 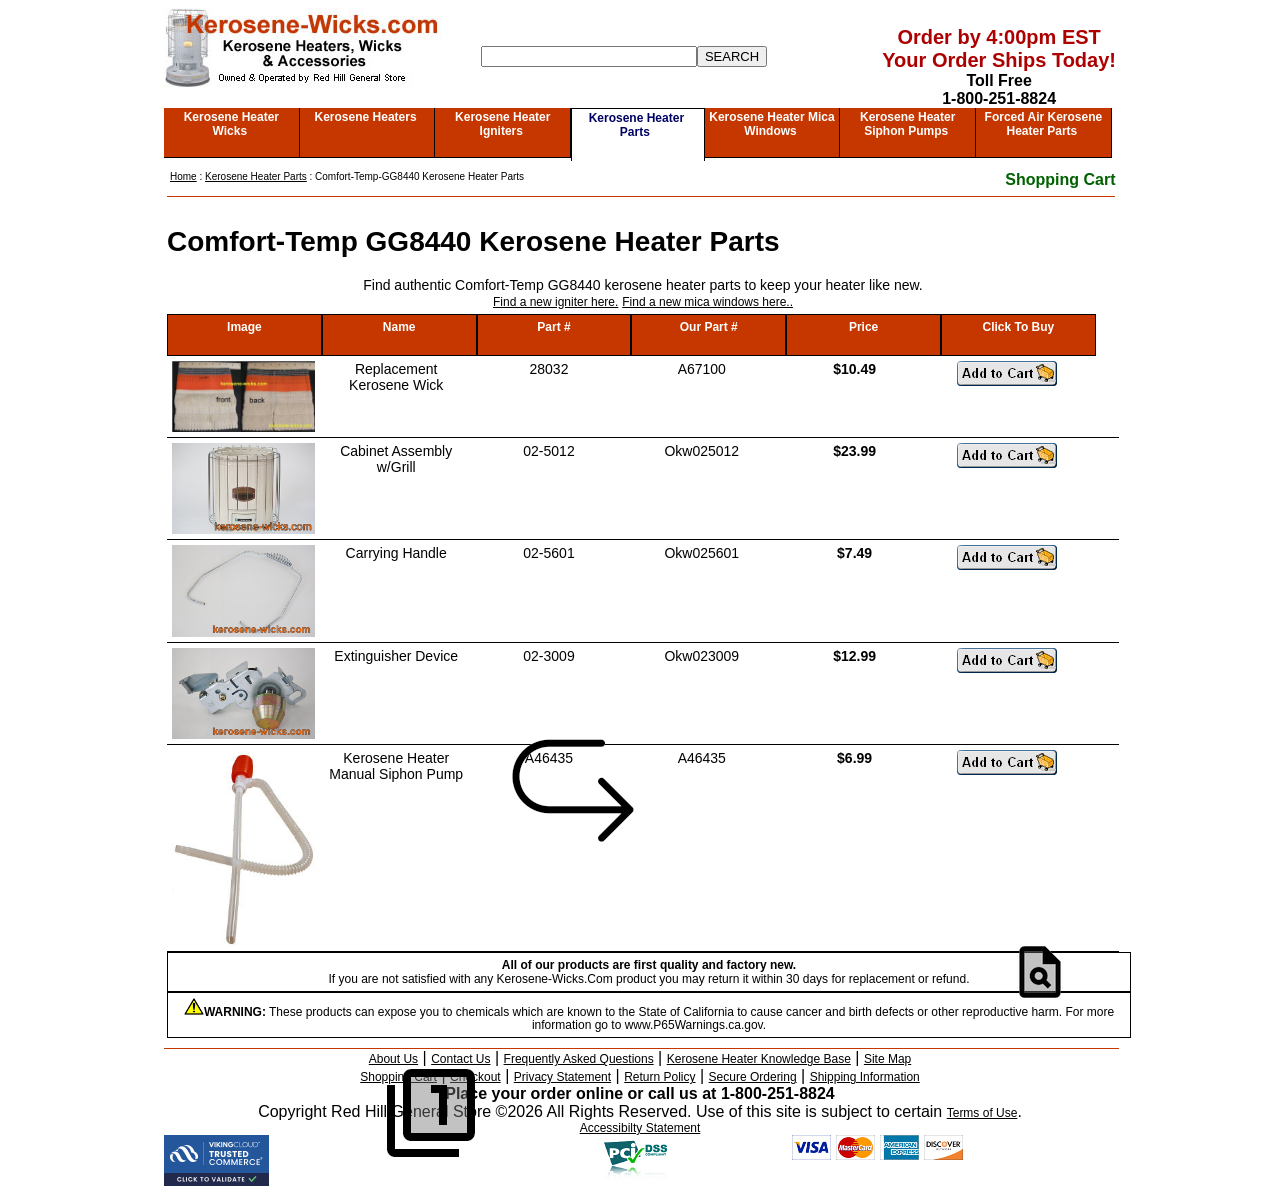 What do you see at coordinates (431, 1113) in the screenshot?
I see `indicates first item in a numbered sequence` at bounding box center [431, 1113].